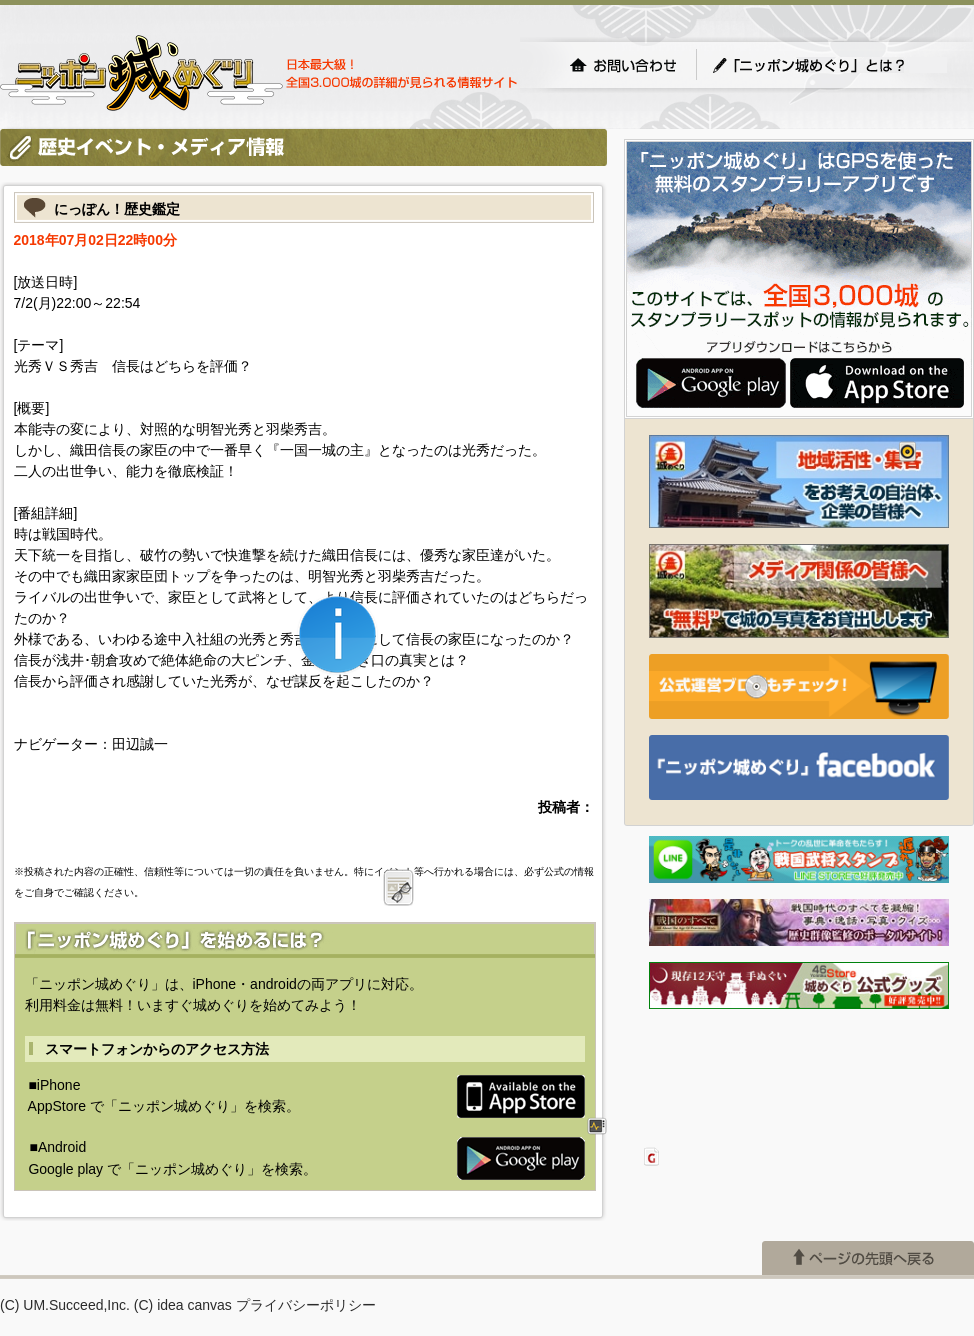  Describe the element at coordinates (398, 887) in the screenshot. I see `open office productivity applications` at that location.